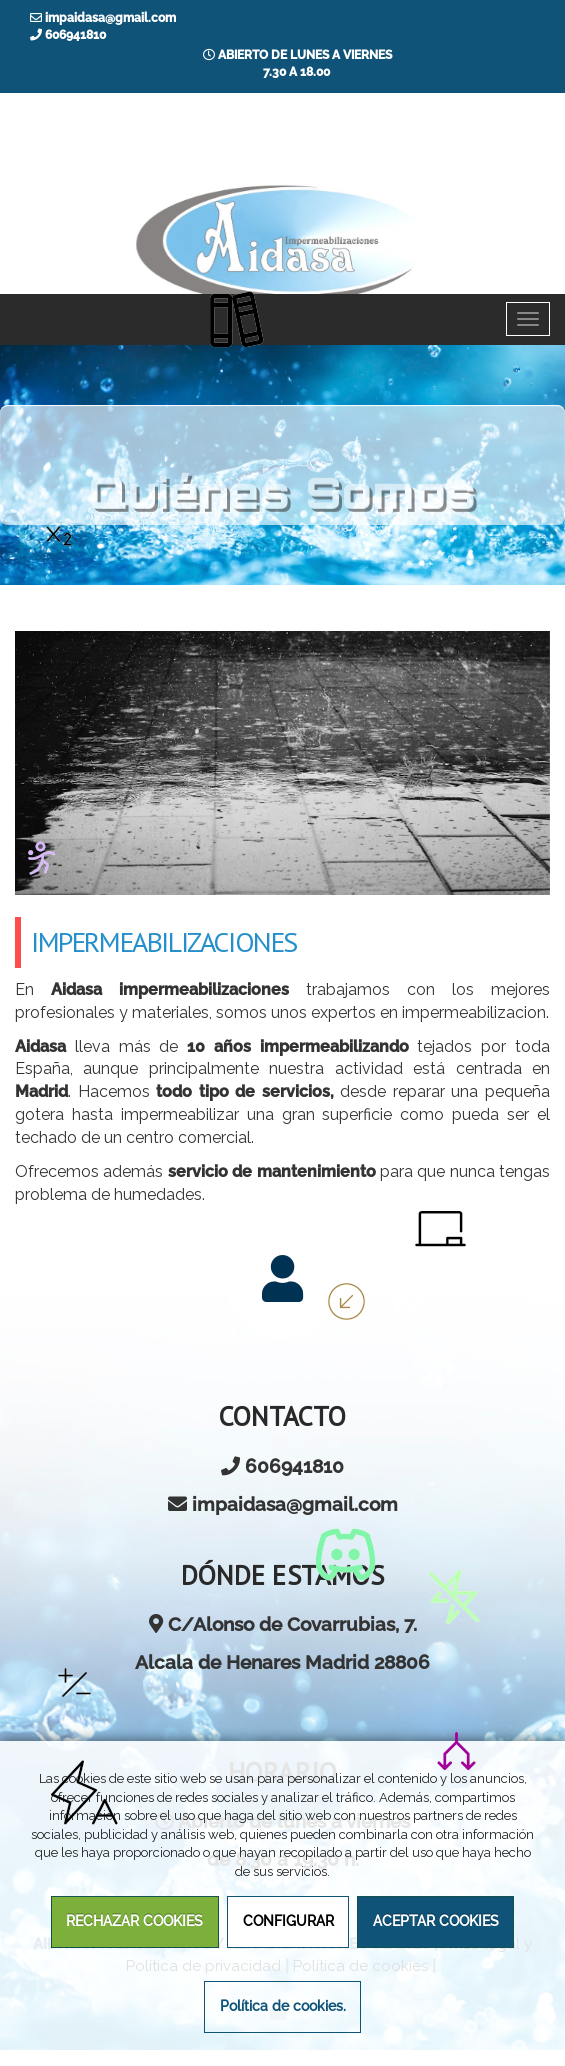  What do you see at coordinates (456, 1752) in the screenshot?
I see `split content into multiple paths` at bounding box center [456, 1752].